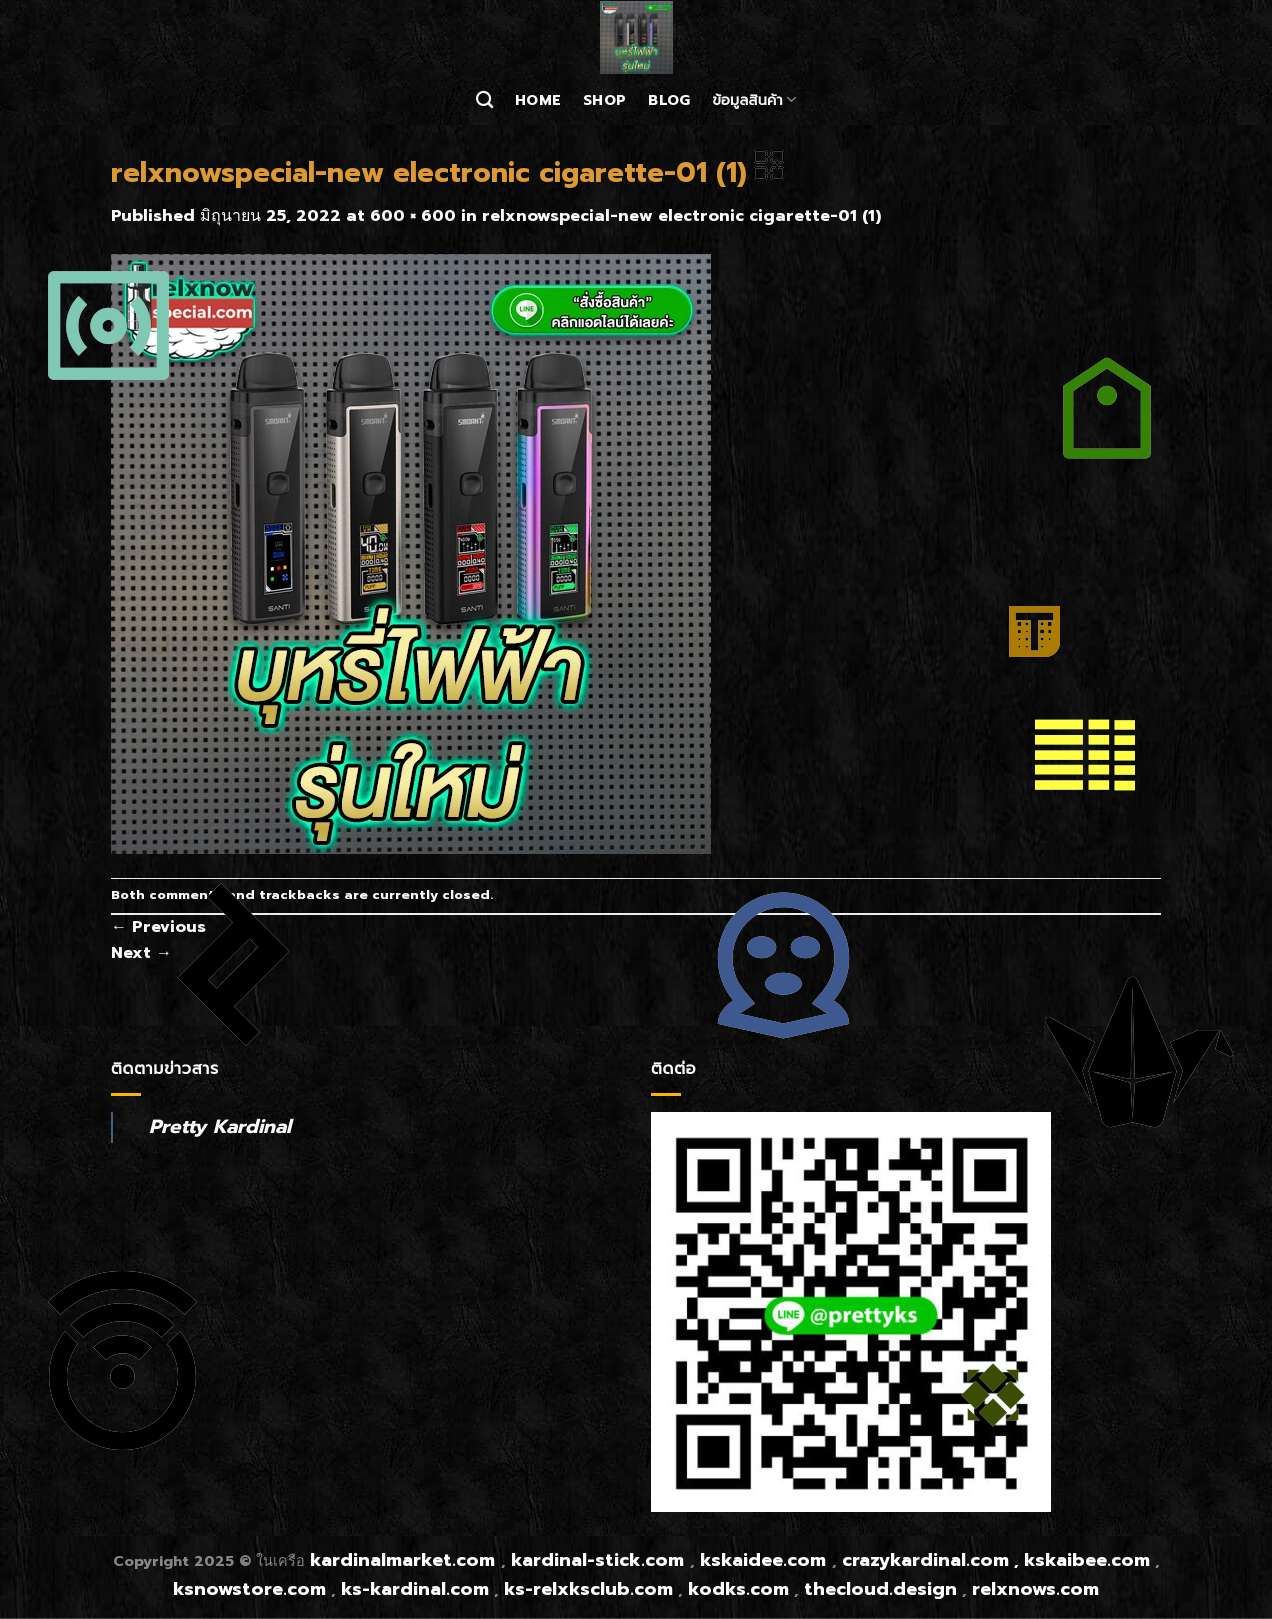 This screenshot has height=1619, width=1272. Describe the element at coordinates (1107, 410) in the screenshot. I see `view product pricing or discounts` at that location.